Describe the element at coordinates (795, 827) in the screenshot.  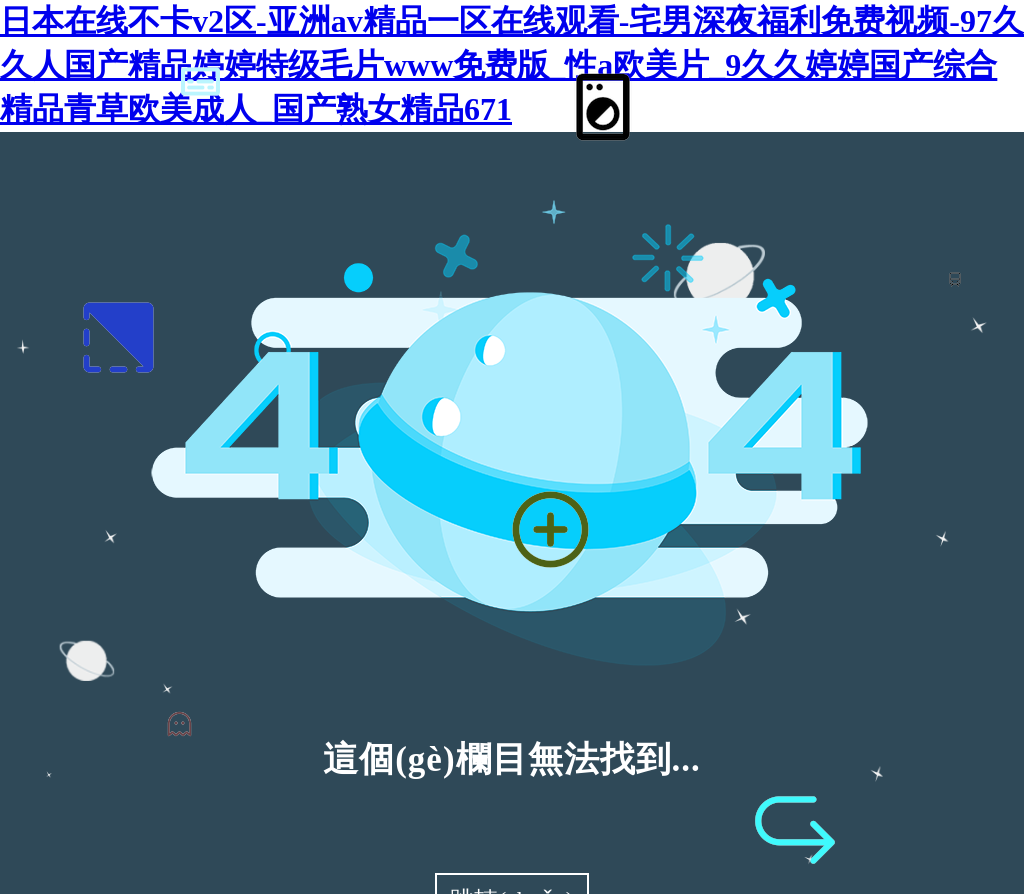
I see `redo last action` at that location.